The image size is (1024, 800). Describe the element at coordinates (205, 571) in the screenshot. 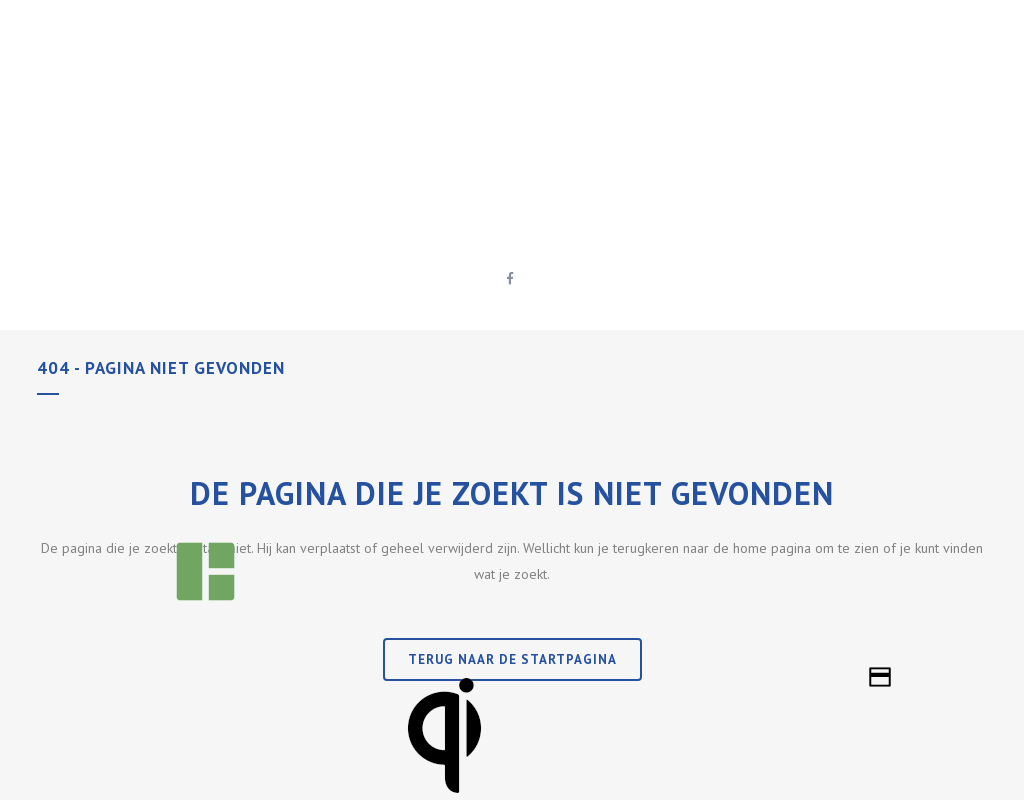

I see `switch to grid layout view` at that location.